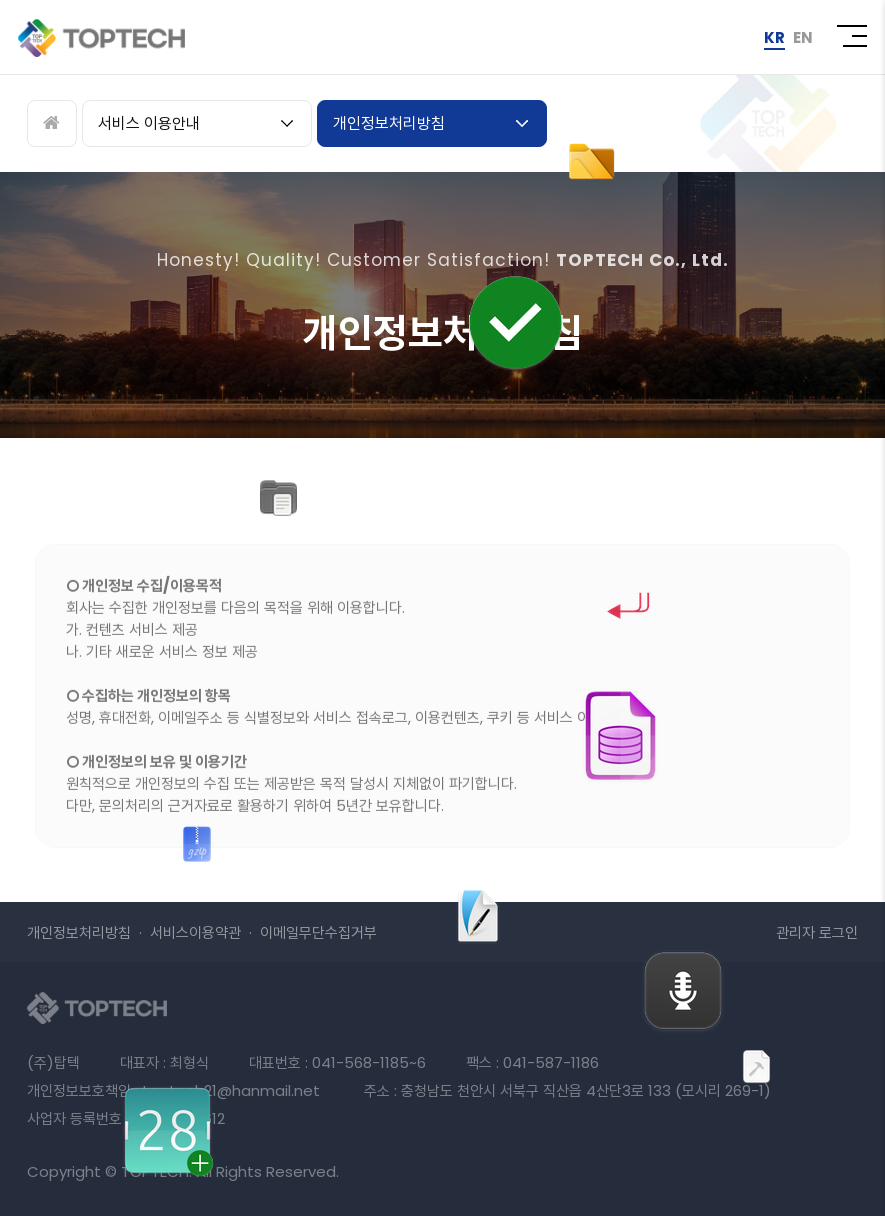 The image size is (885, 1216). I want to click on a gzip compressed archive file, so click(197, 844).